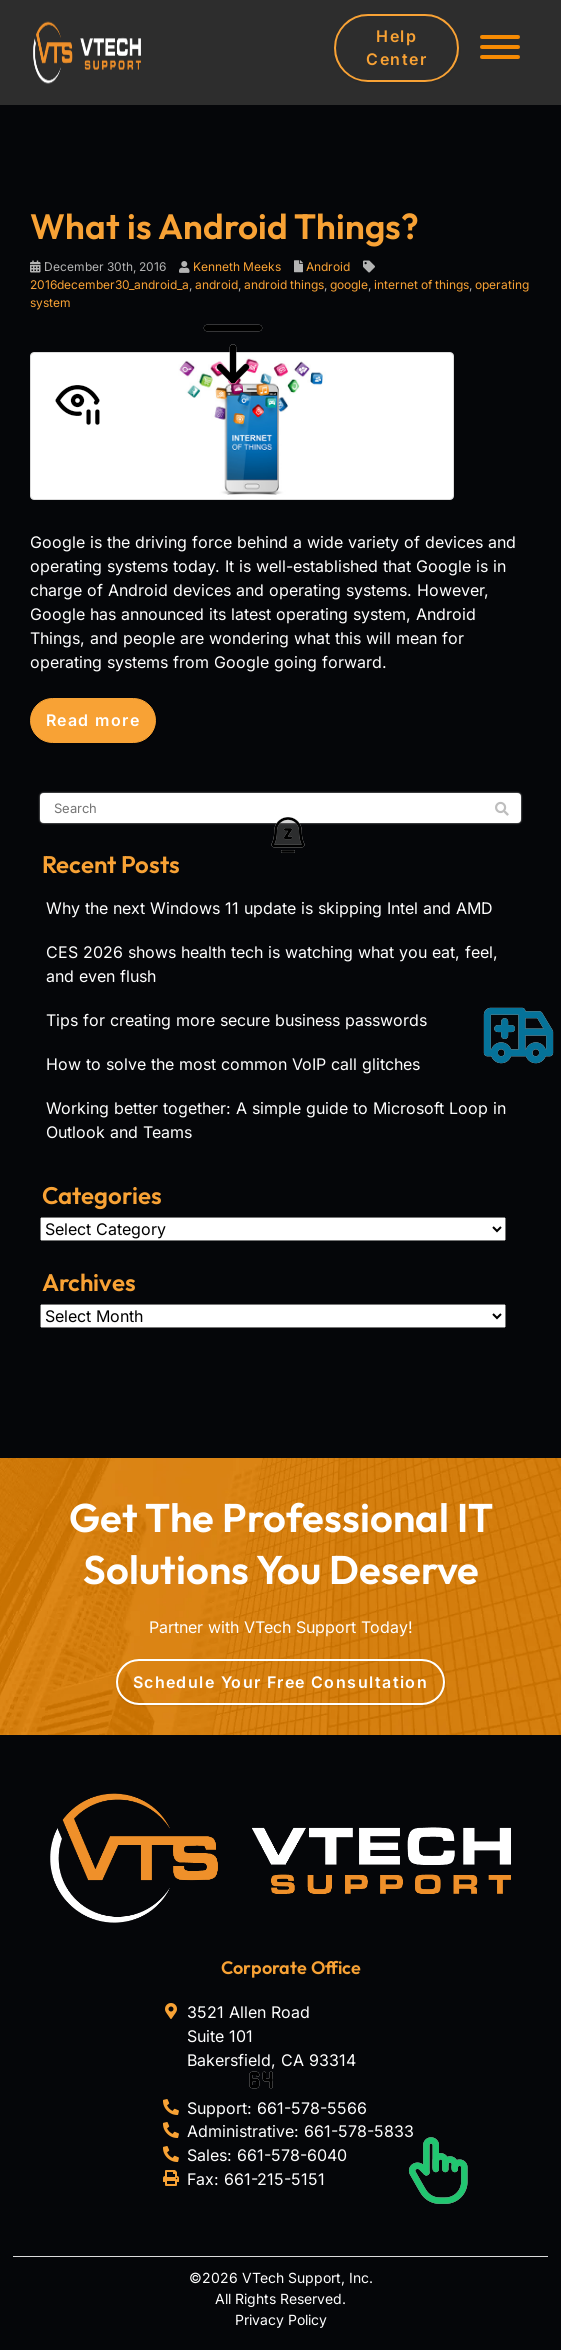 This screenshot has width=561, height=2350. Describe the element at coordinates (288, 835) in the screenshot. I see `mute notifications while sleeping` at that location.